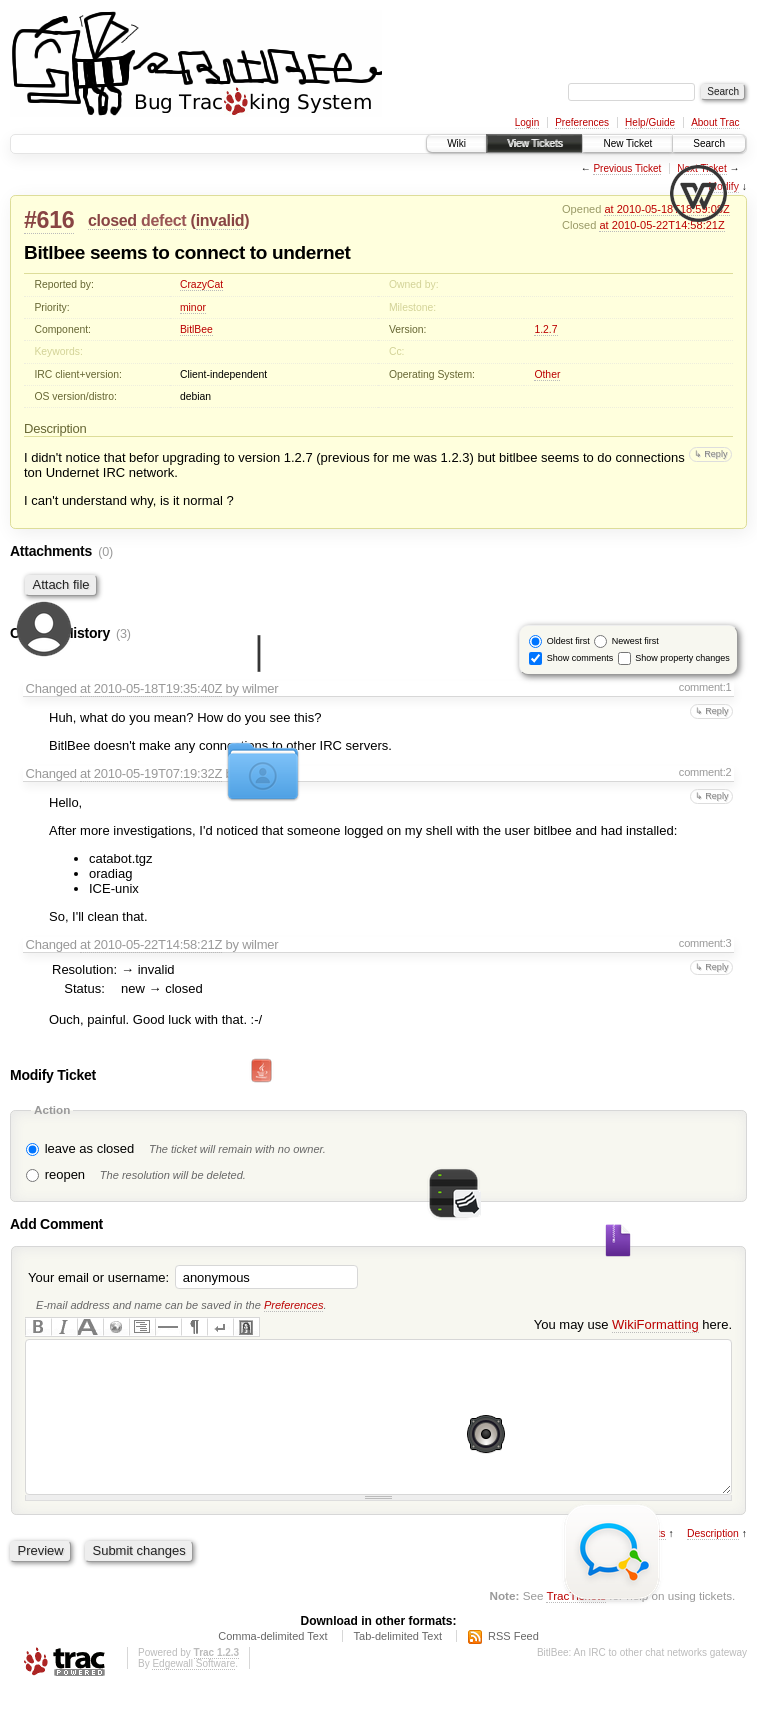 Image resolution: width=757 pixels, height=1720 pixels. Describe the element at coordinates (618, 1241) in the screenshot. I see `a compressed bzip archive file` at that location.